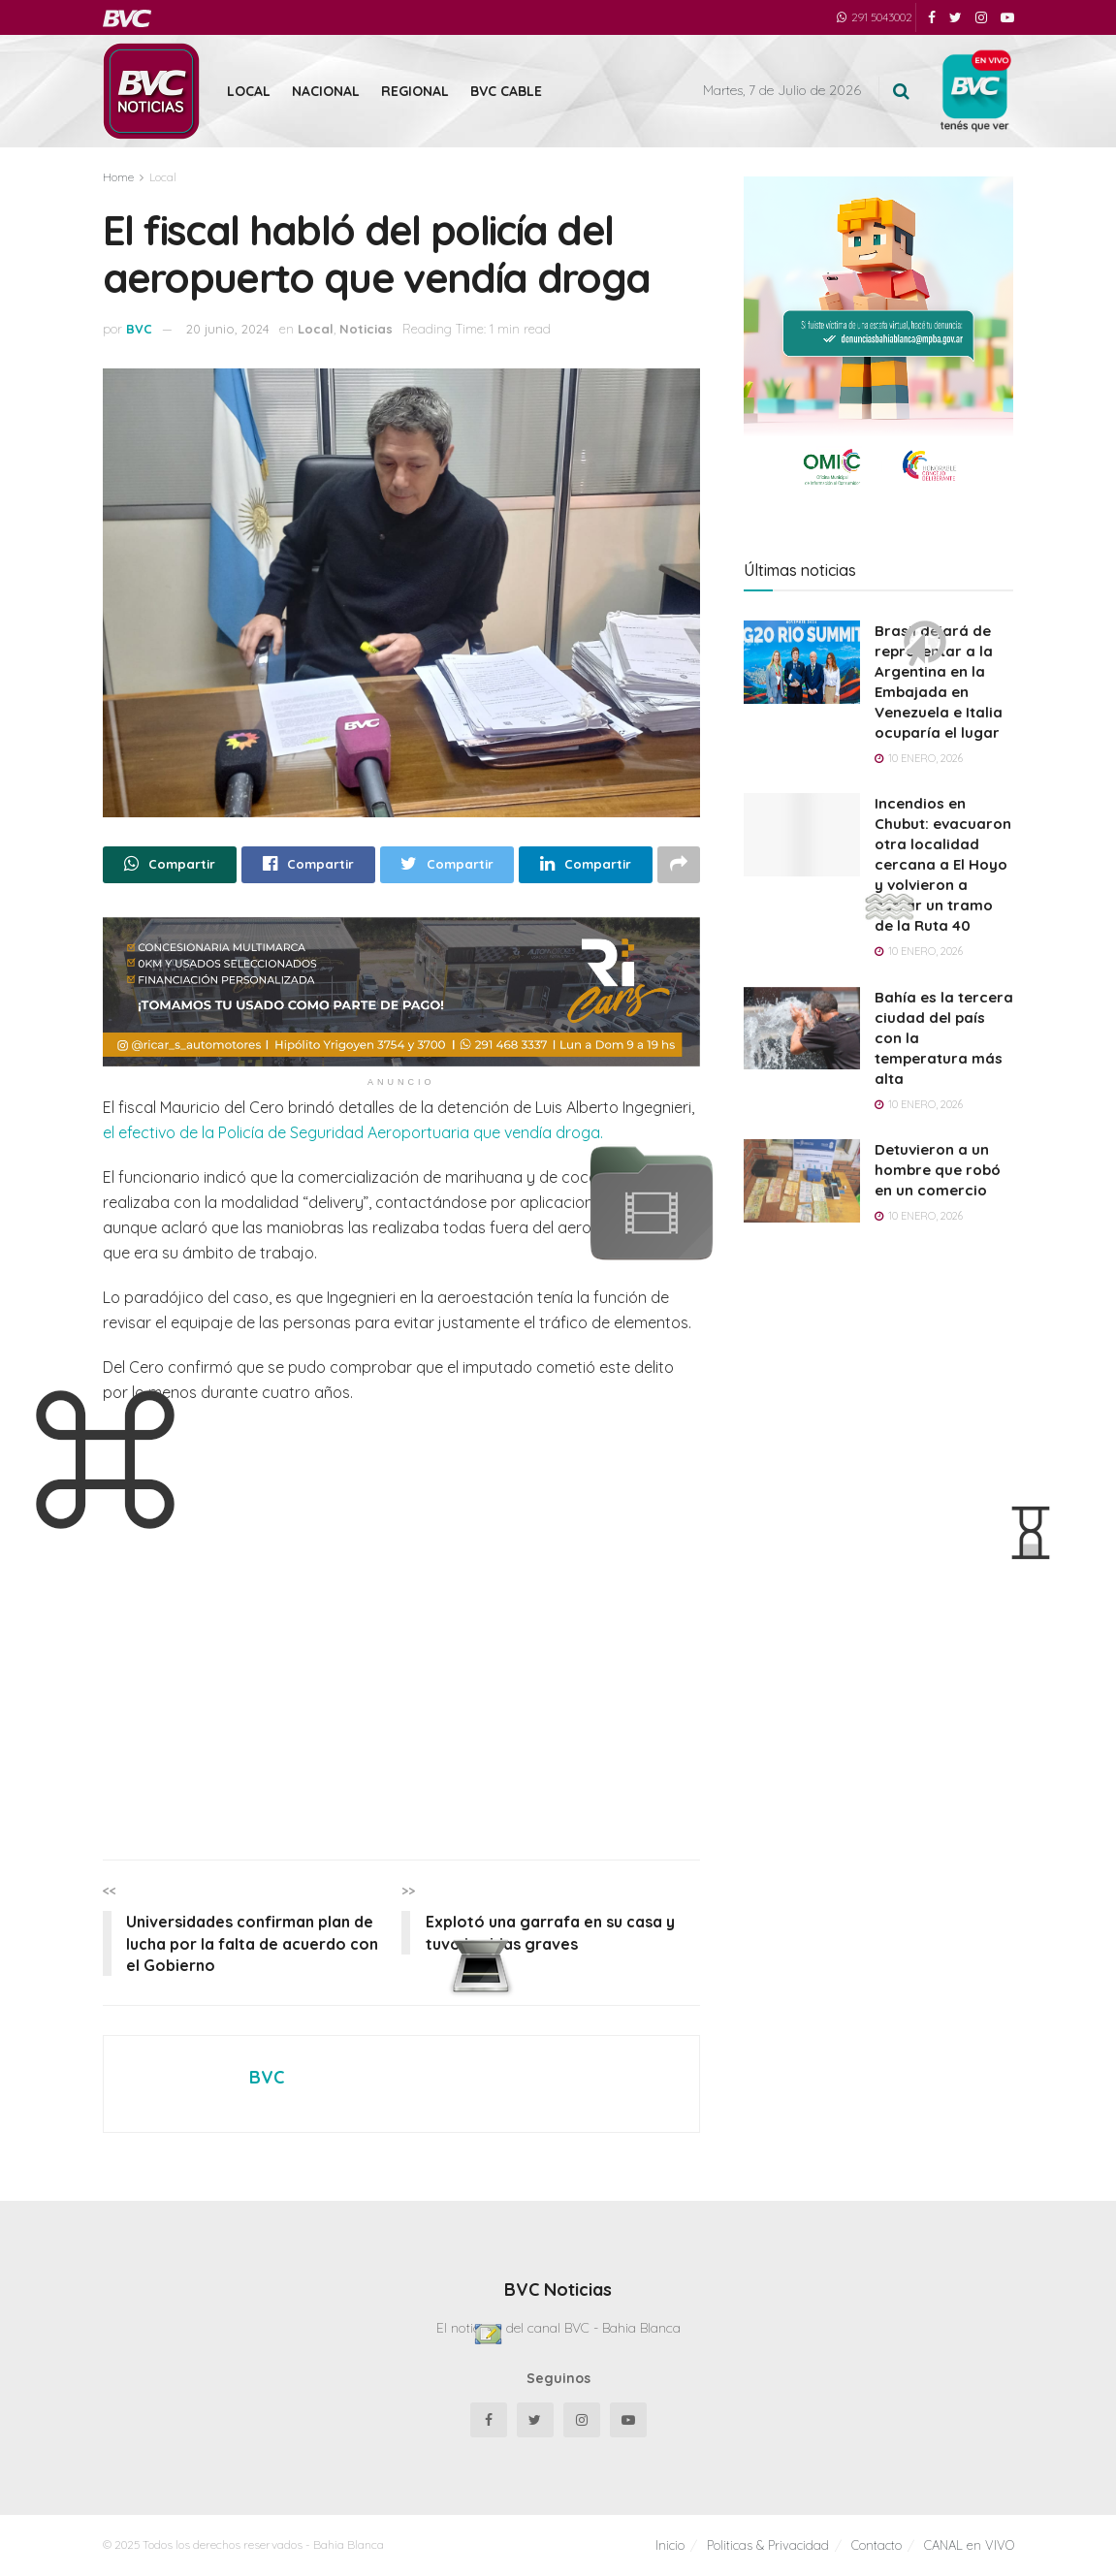 The height and width of the screenshot is (2576, 1116). I want to click on open web browser, so click(925, 642).